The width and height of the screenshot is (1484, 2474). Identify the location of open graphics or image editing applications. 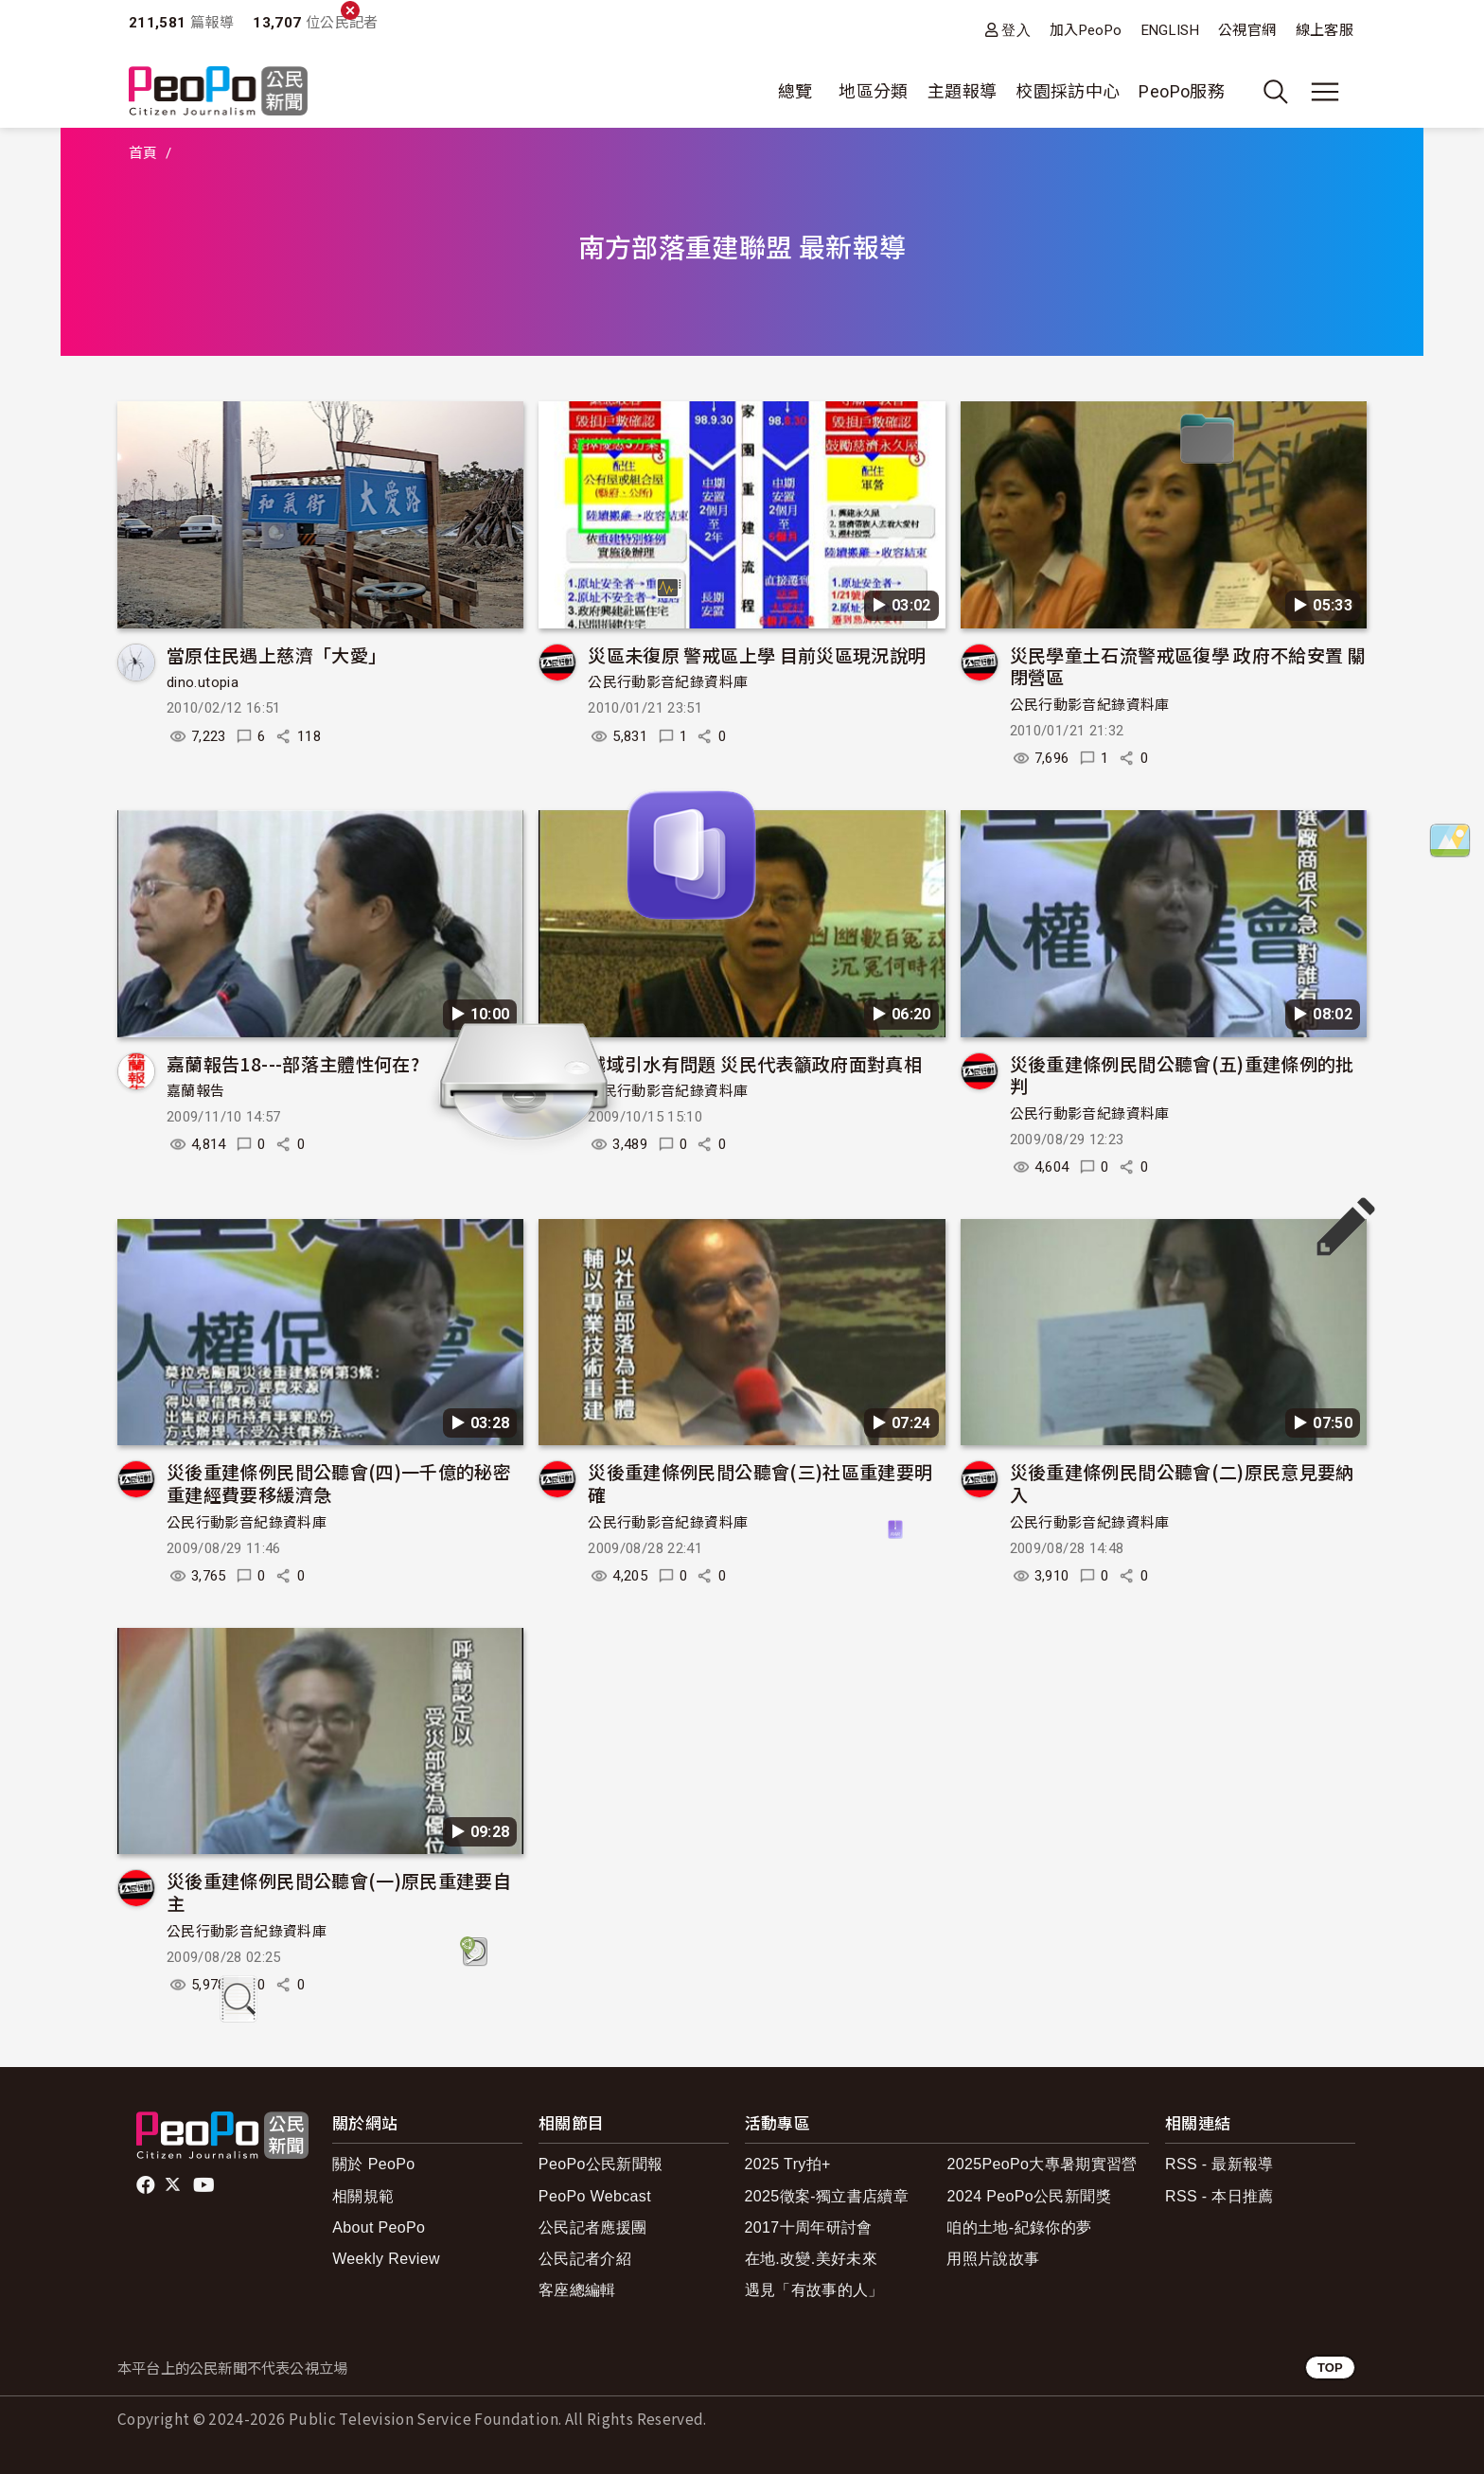
(1450, 840).